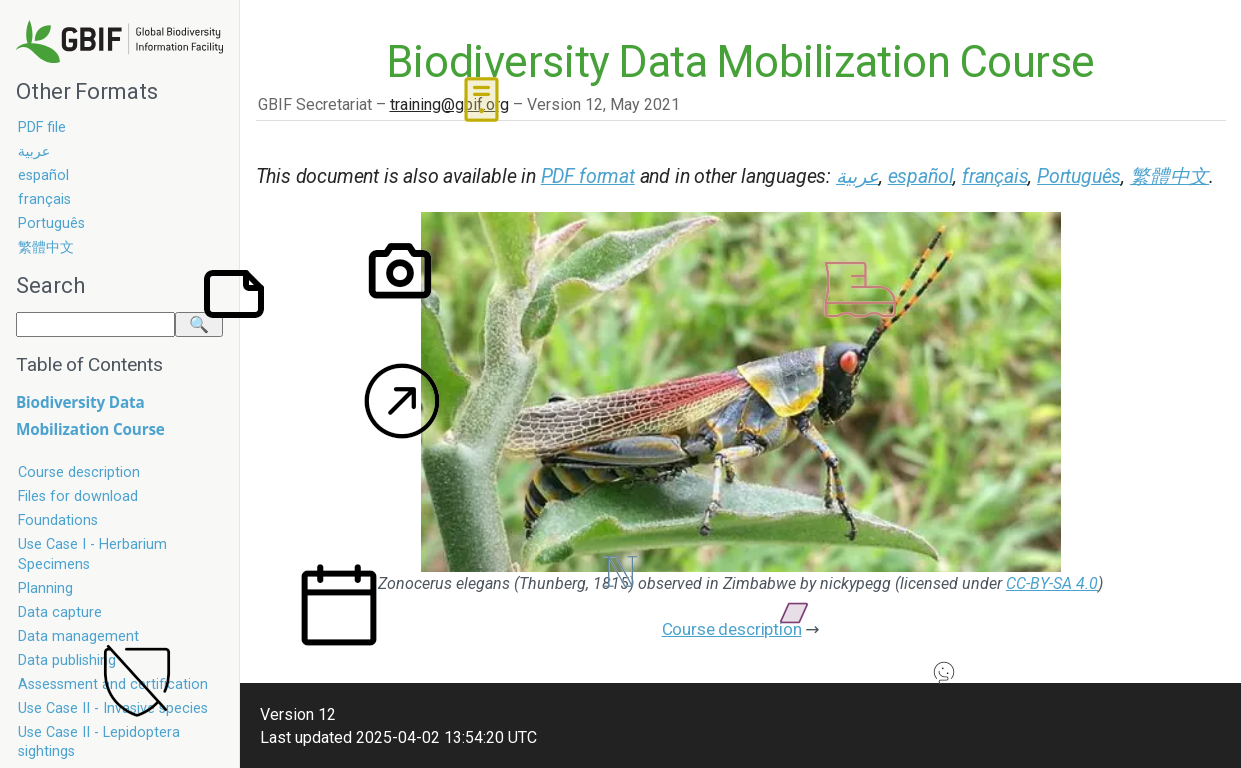  What do you see at coordinates (137, 678) in the screenshot?
I see `disable security or protection features` at bounding box center [137, 678].